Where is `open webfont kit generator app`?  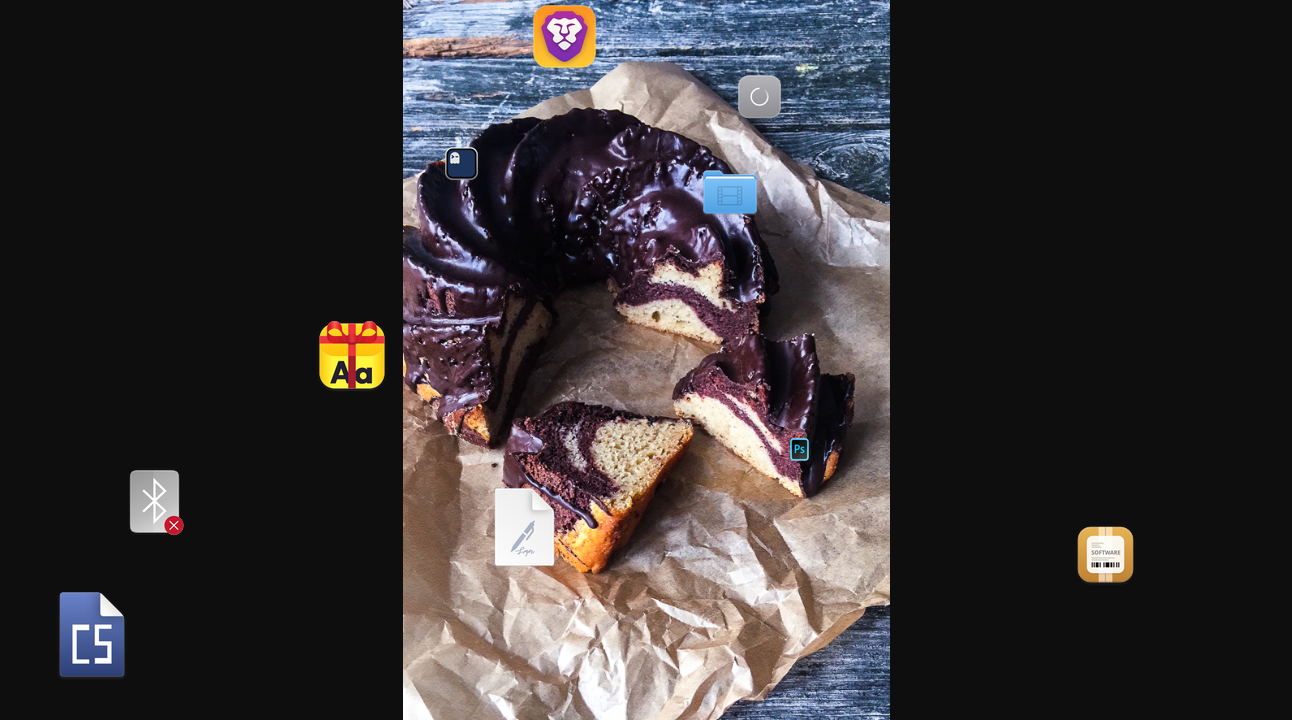
open webfont kit generator app is located at coordinates (352, 356).